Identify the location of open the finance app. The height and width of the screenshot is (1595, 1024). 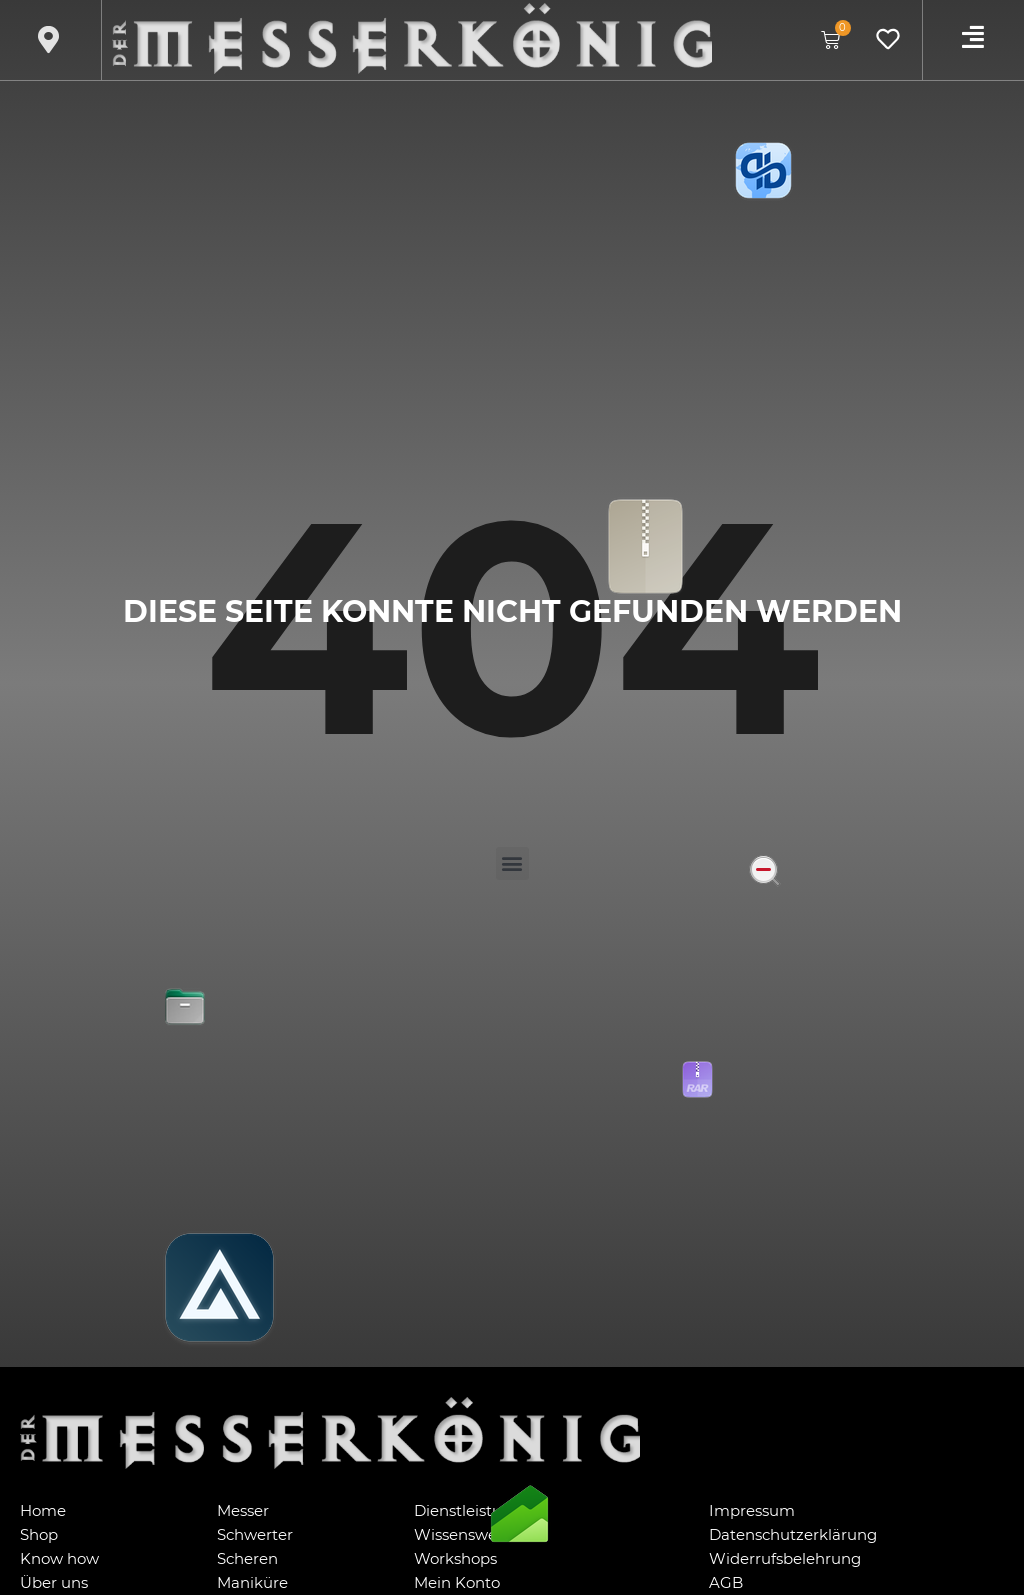
(519, 1513).